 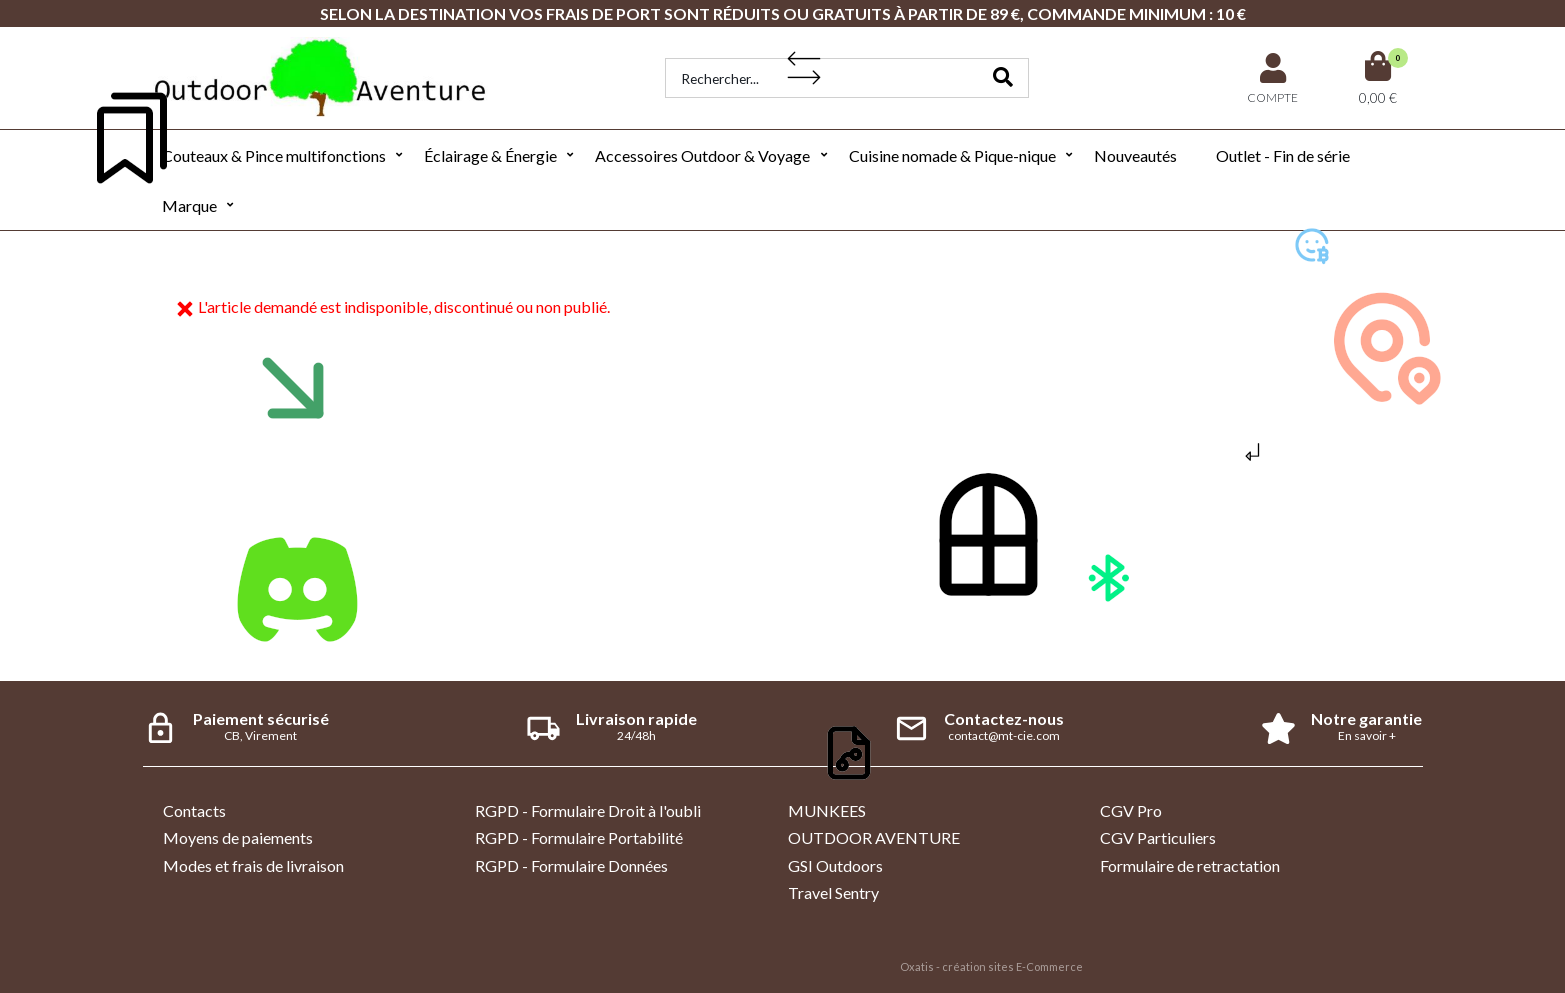 I want to click on return to previous line or entry, so click(x=1253, y=452).